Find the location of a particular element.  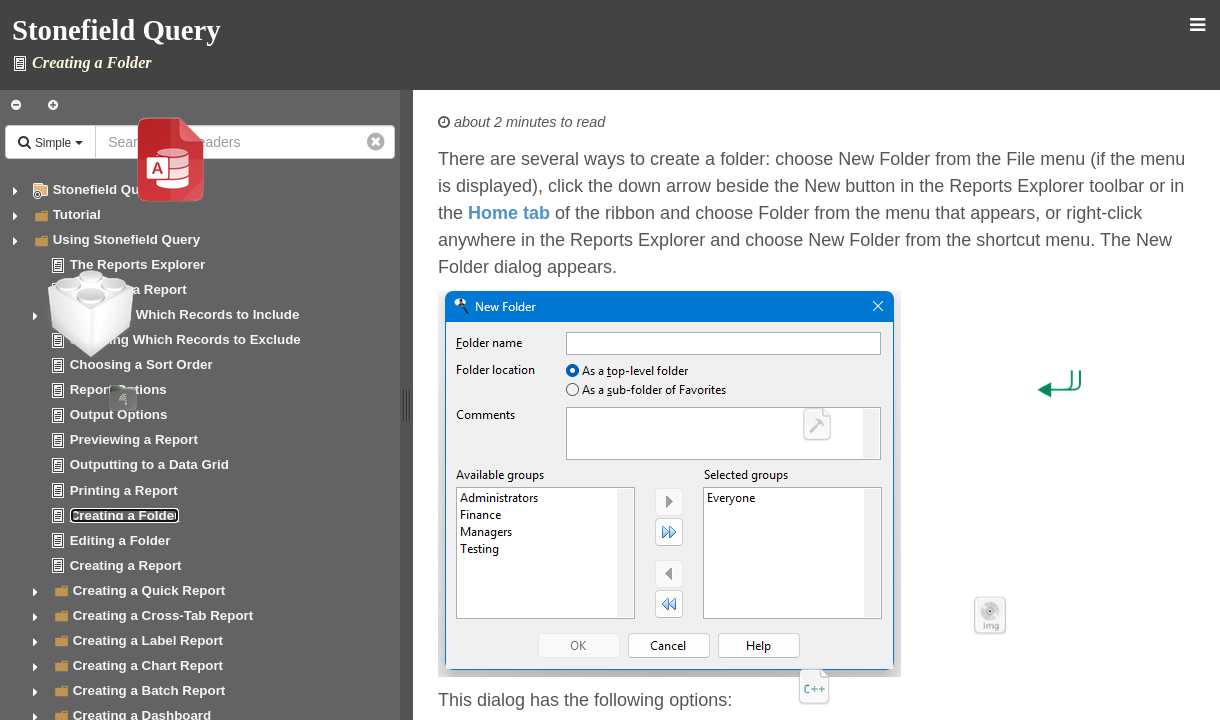

open insync cloud sync folder is located at coordinates (123, 398).